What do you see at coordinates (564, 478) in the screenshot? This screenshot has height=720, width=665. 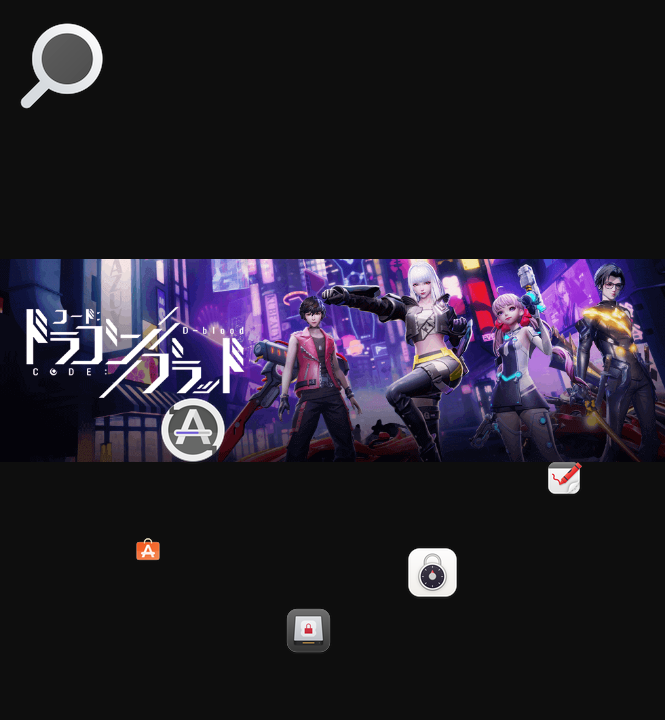 I see `open drawing app` at bounding box center [564, 478].